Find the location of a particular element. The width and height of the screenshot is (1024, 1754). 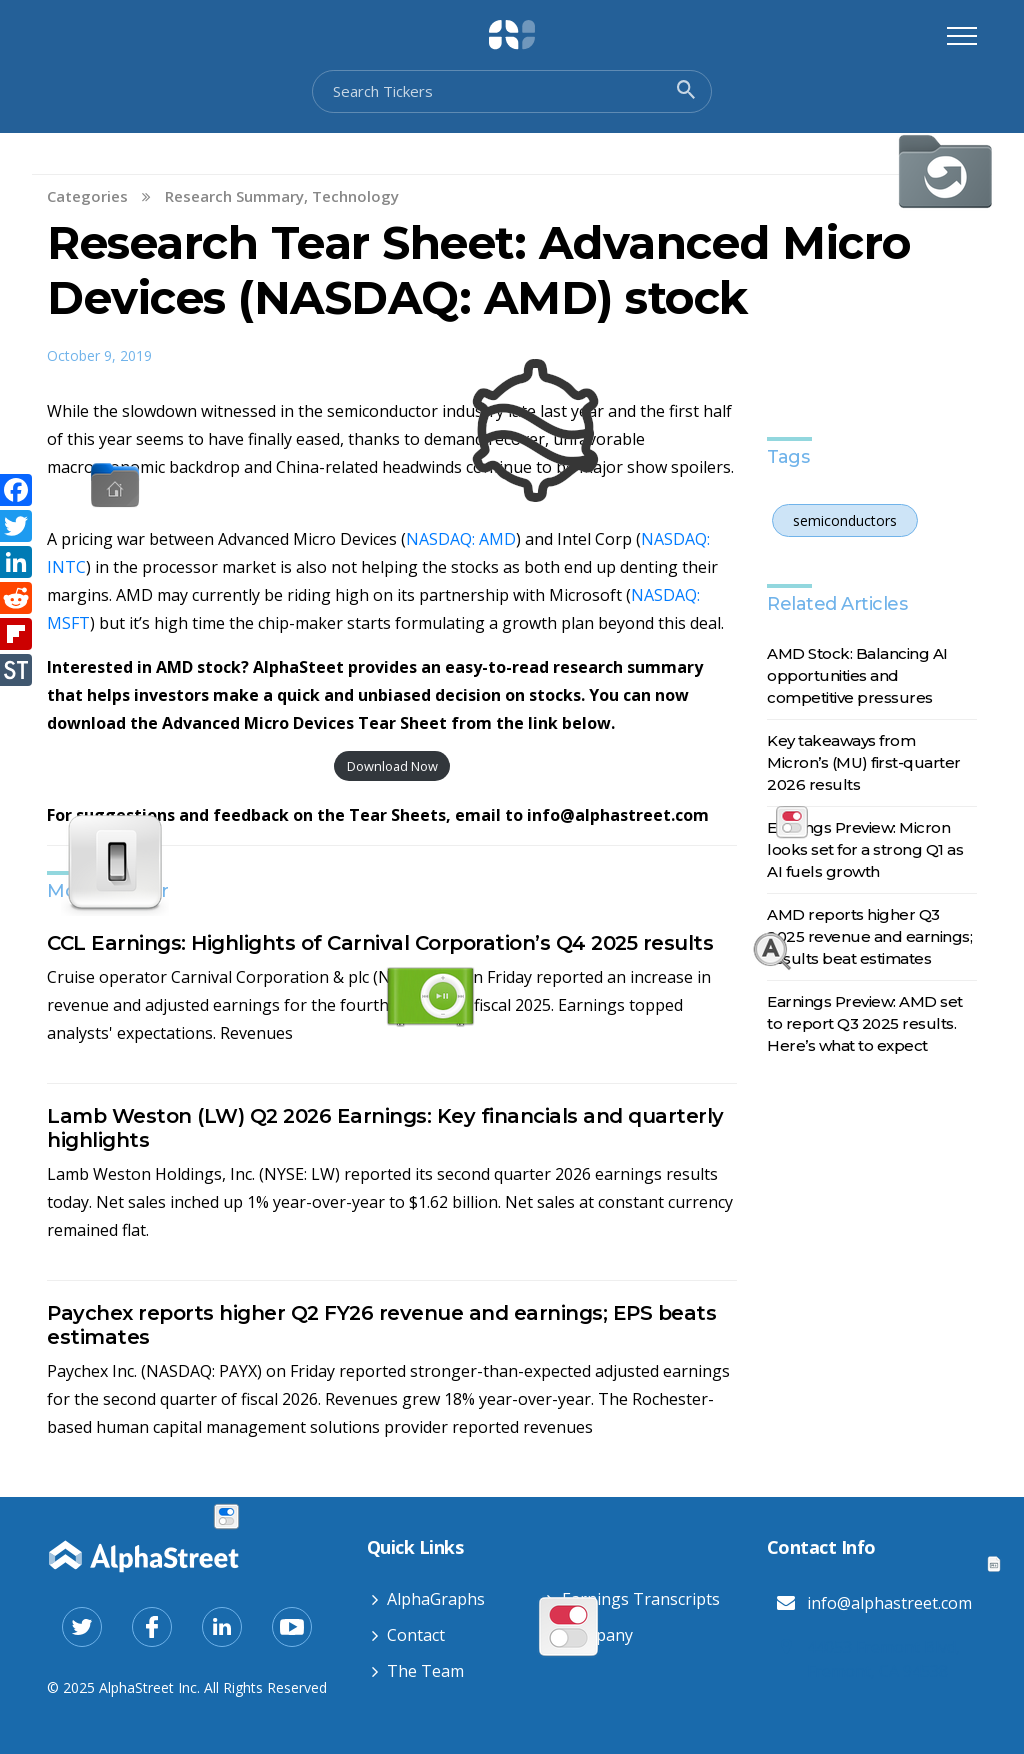

a markdown text file is located at coordinates (994, 1564).